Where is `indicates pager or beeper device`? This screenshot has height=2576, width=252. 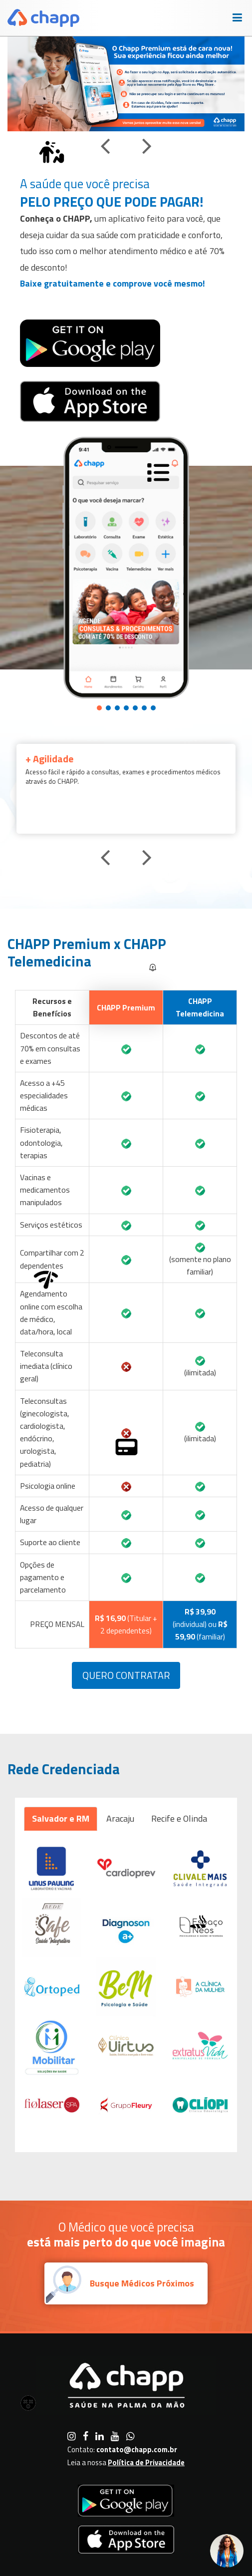 indicates pager or beeper device is located at coordinates (126, 1447).